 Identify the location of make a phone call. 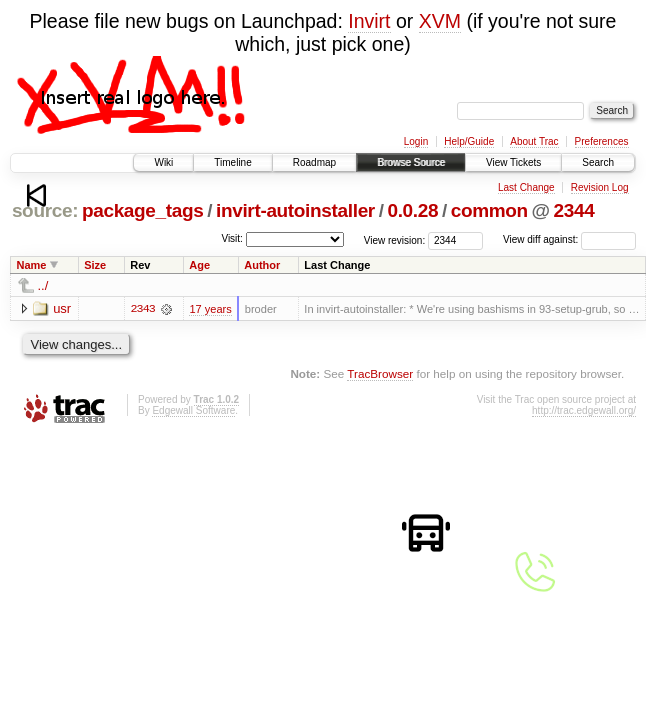
(536, 571).